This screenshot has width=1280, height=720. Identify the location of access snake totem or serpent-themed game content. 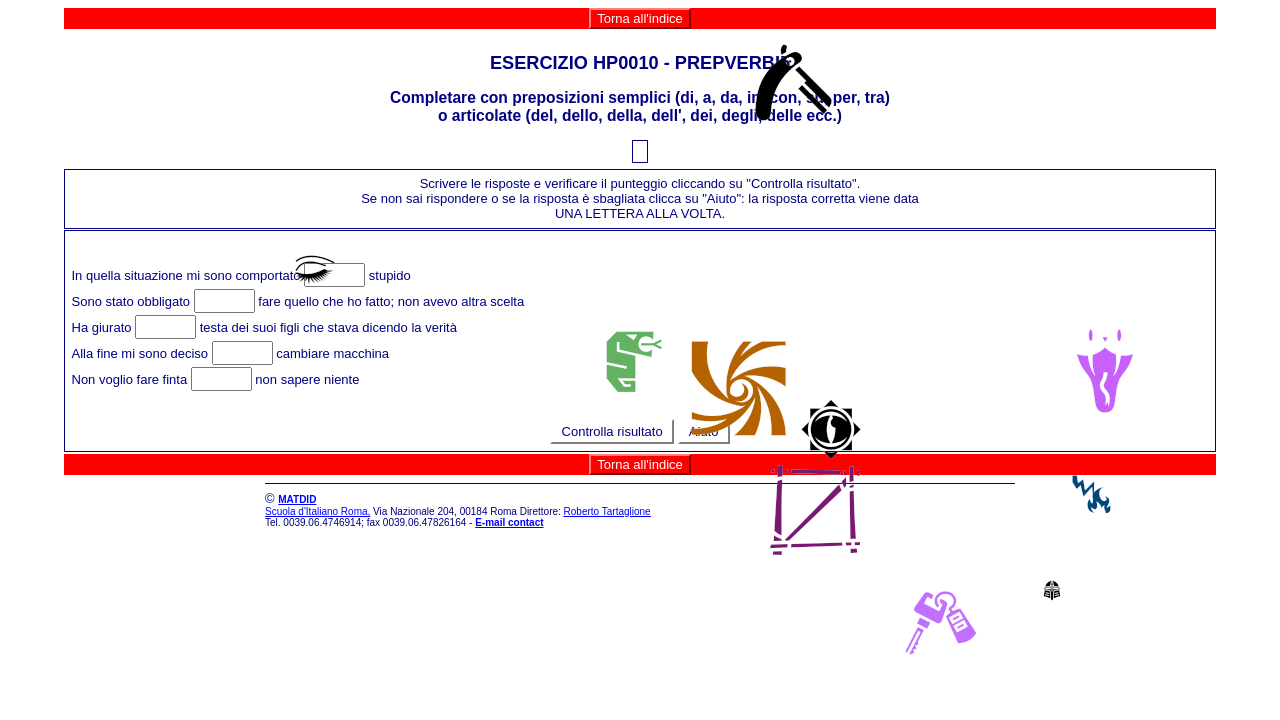
(631, 361).